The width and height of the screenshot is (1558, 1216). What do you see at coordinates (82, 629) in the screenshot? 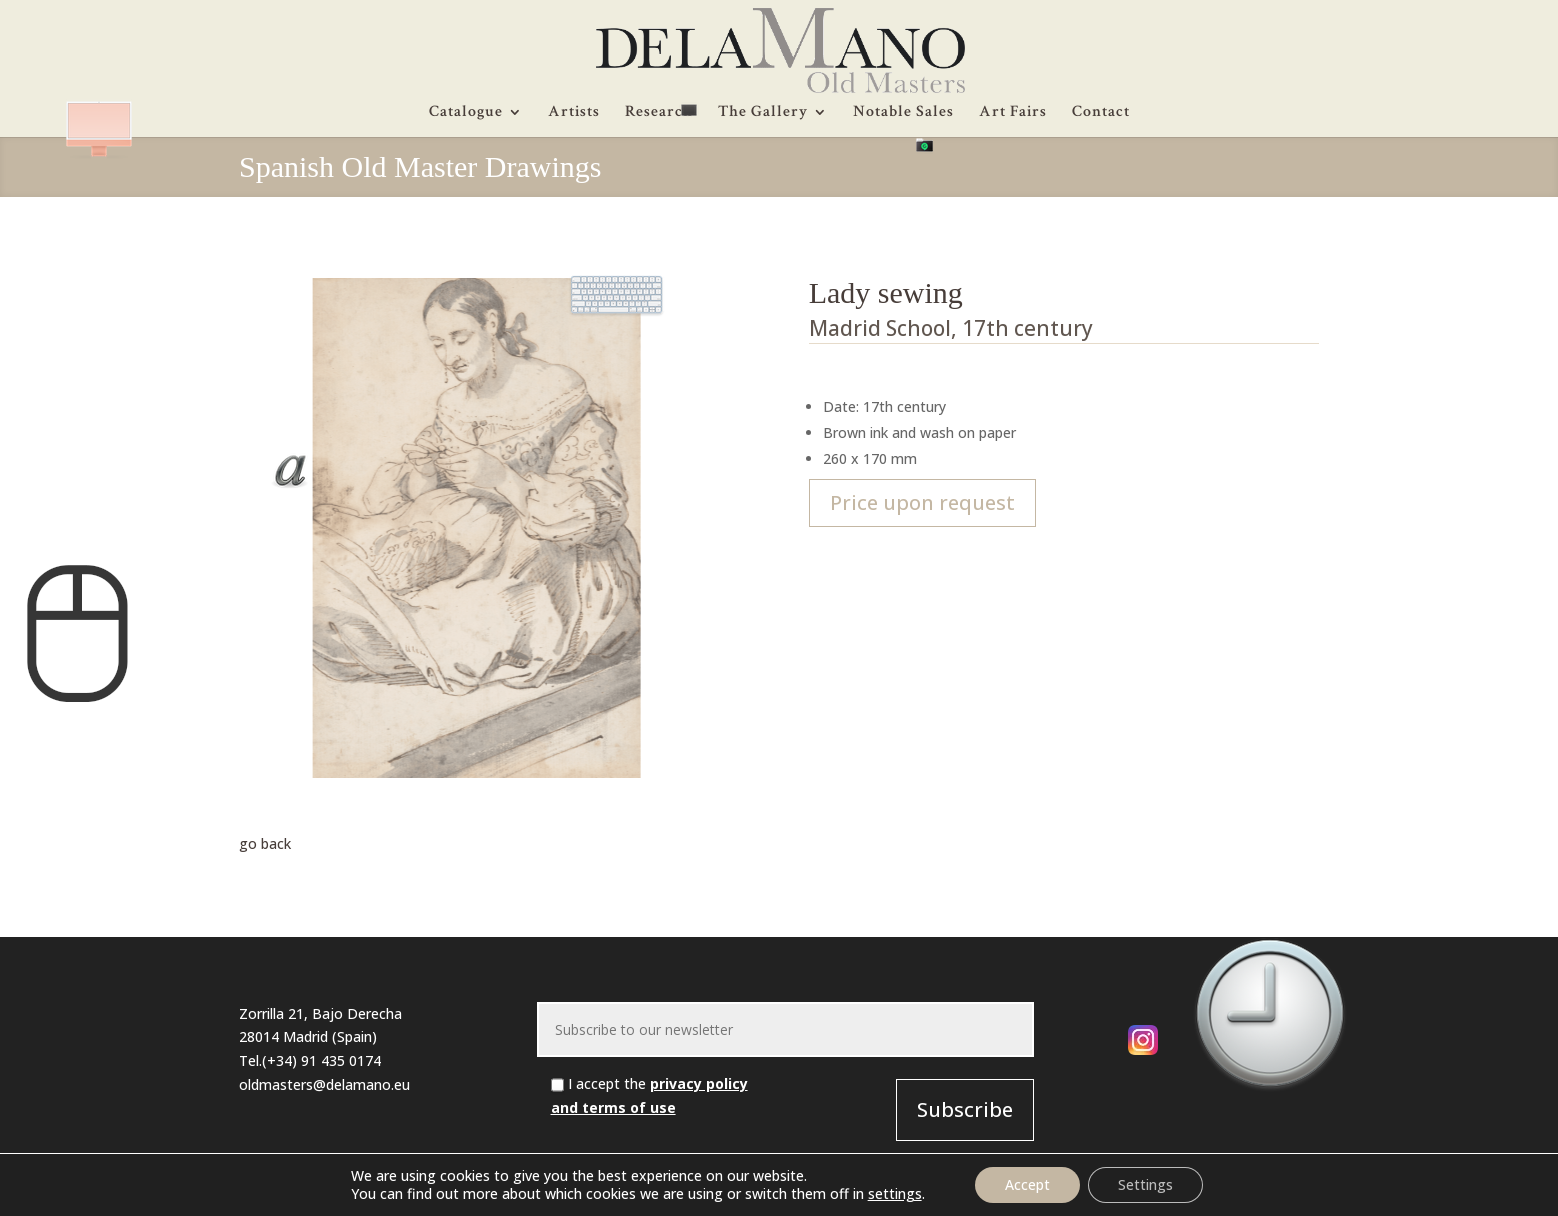
I see `mouse input device settings` at bounding box center [82, 629].